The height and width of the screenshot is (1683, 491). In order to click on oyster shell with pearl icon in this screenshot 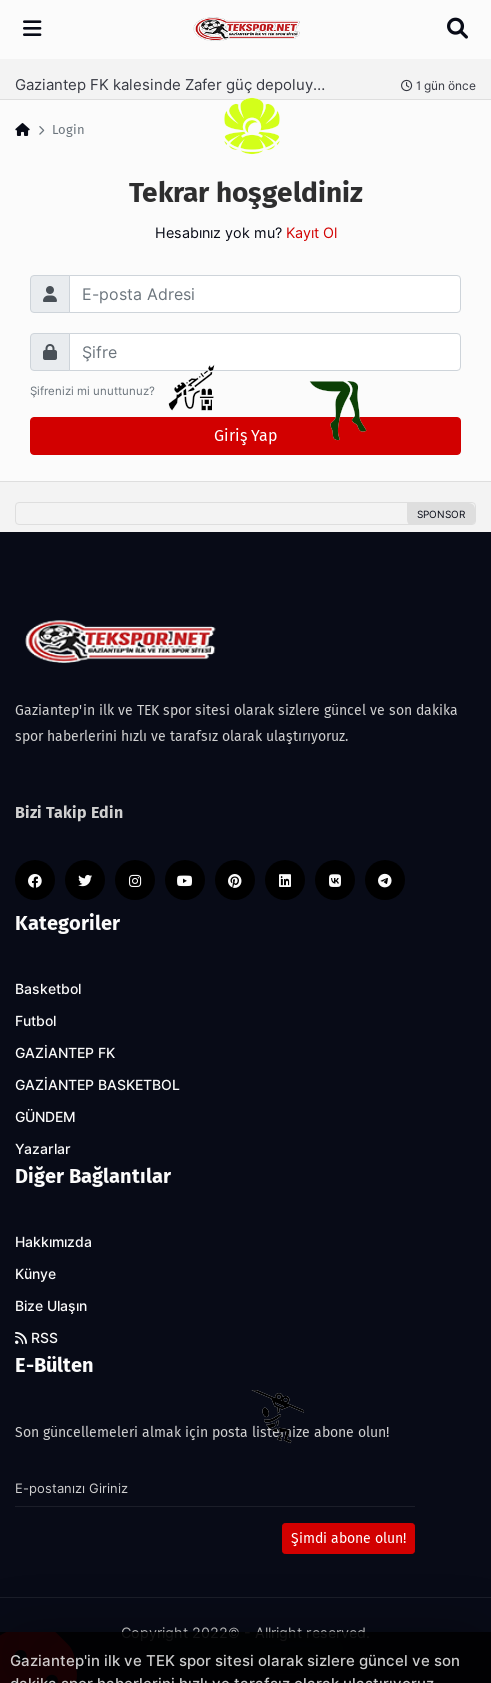, I will do `click(252, 126)`.